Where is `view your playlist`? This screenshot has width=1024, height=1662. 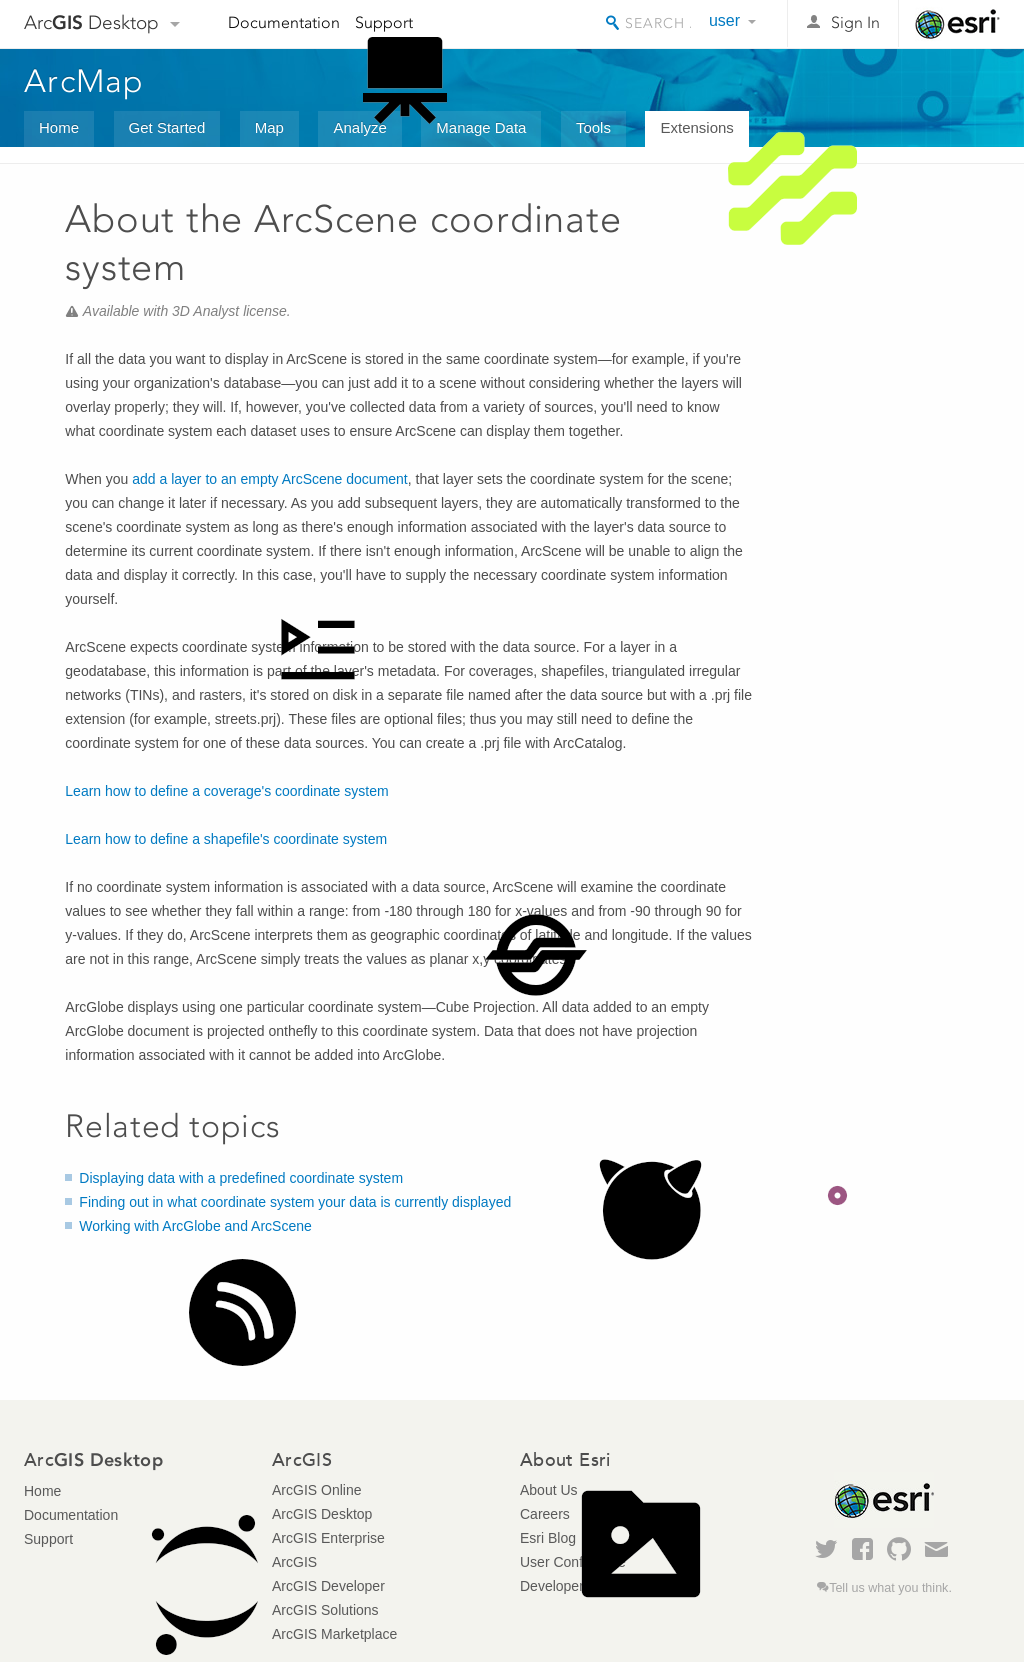 view your playlist is located at coordinates (318, 650).